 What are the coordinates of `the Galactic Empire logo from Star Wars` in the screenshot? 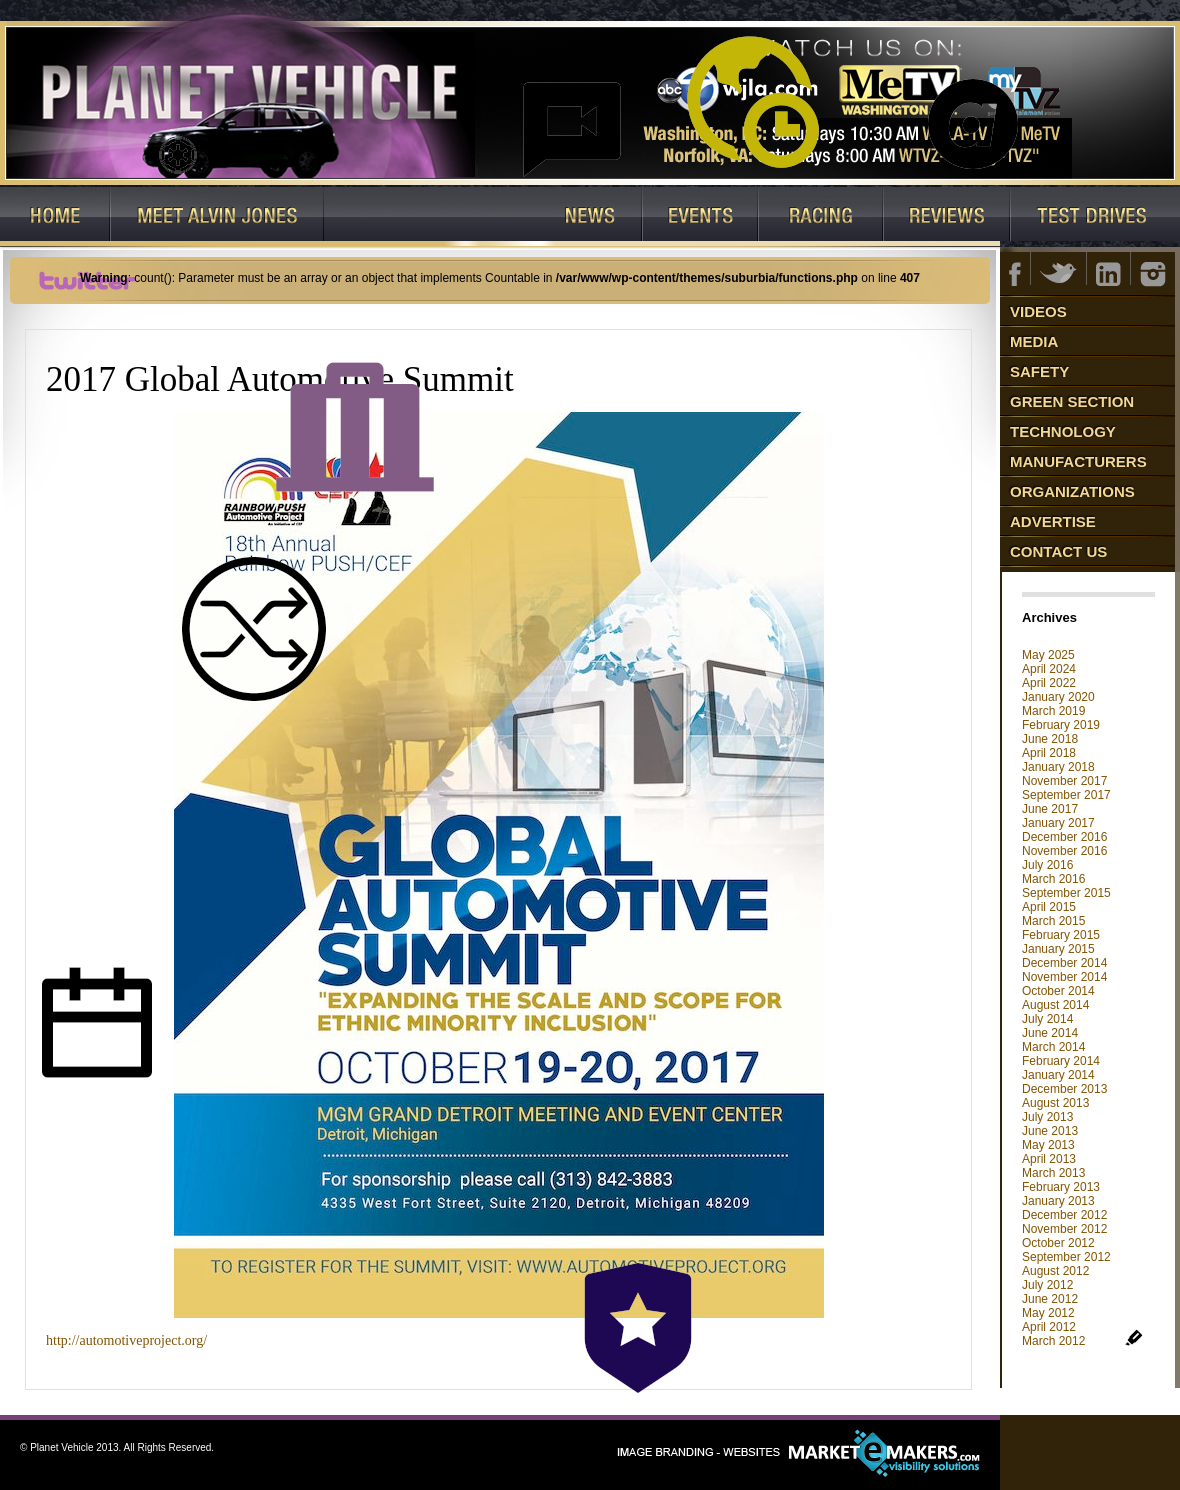 It's located at (178, 155).